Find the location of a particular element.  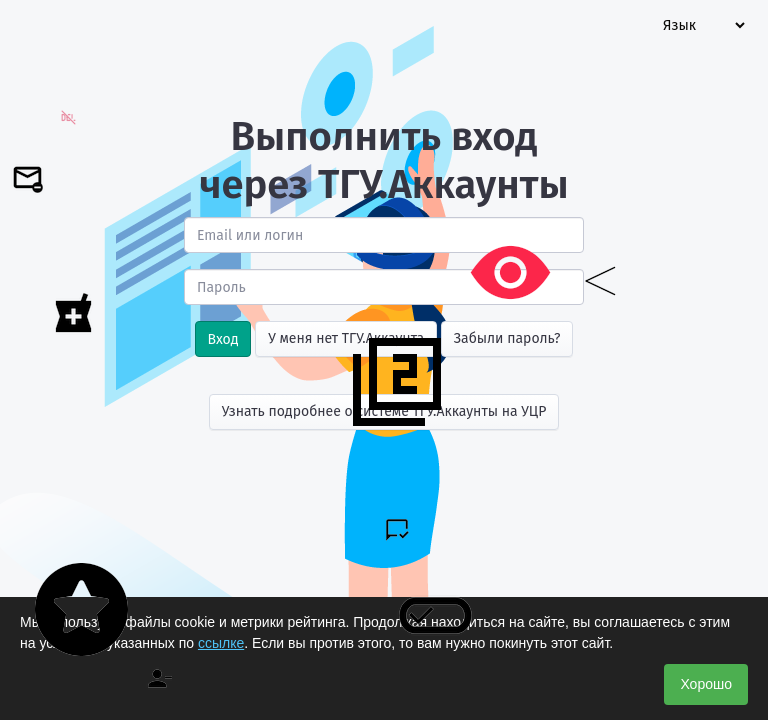

http delete request disabled or unavailable is located at coordinates (68, 117).